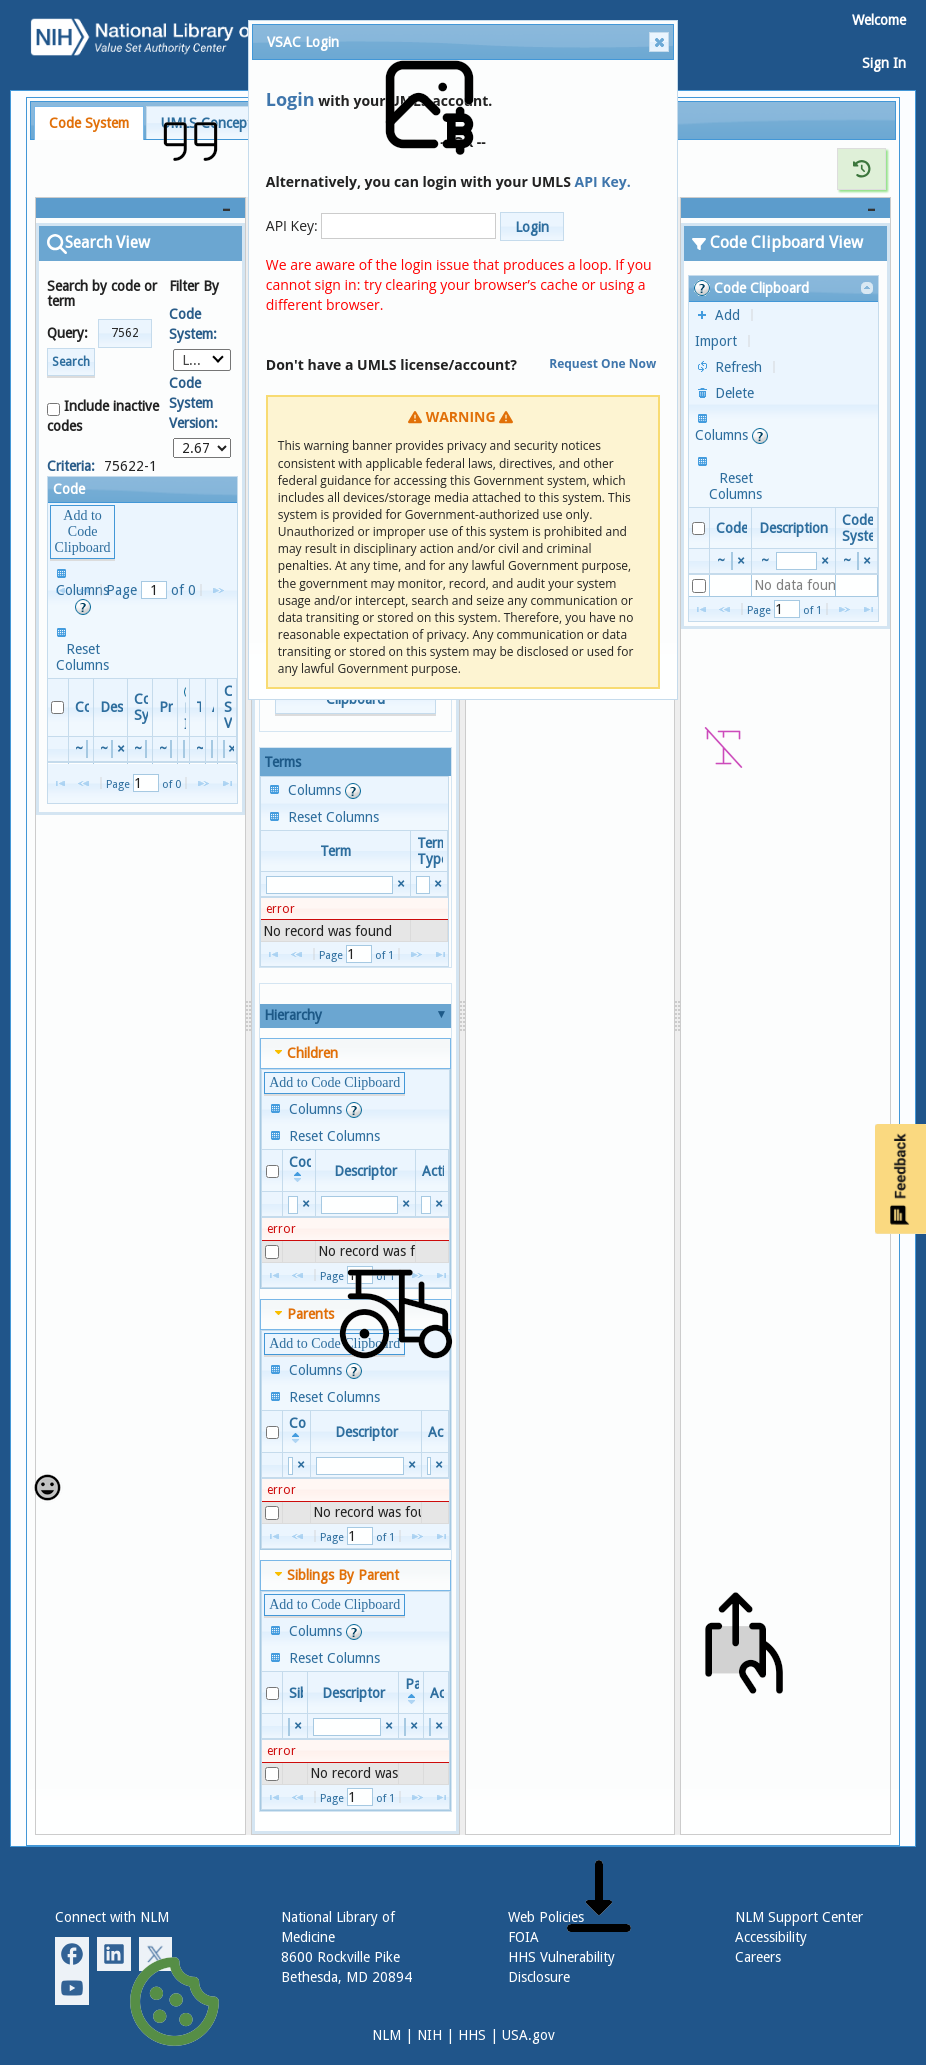 The image size is (926, 2065). I want to click on insert a block quote, so click(190, 140).